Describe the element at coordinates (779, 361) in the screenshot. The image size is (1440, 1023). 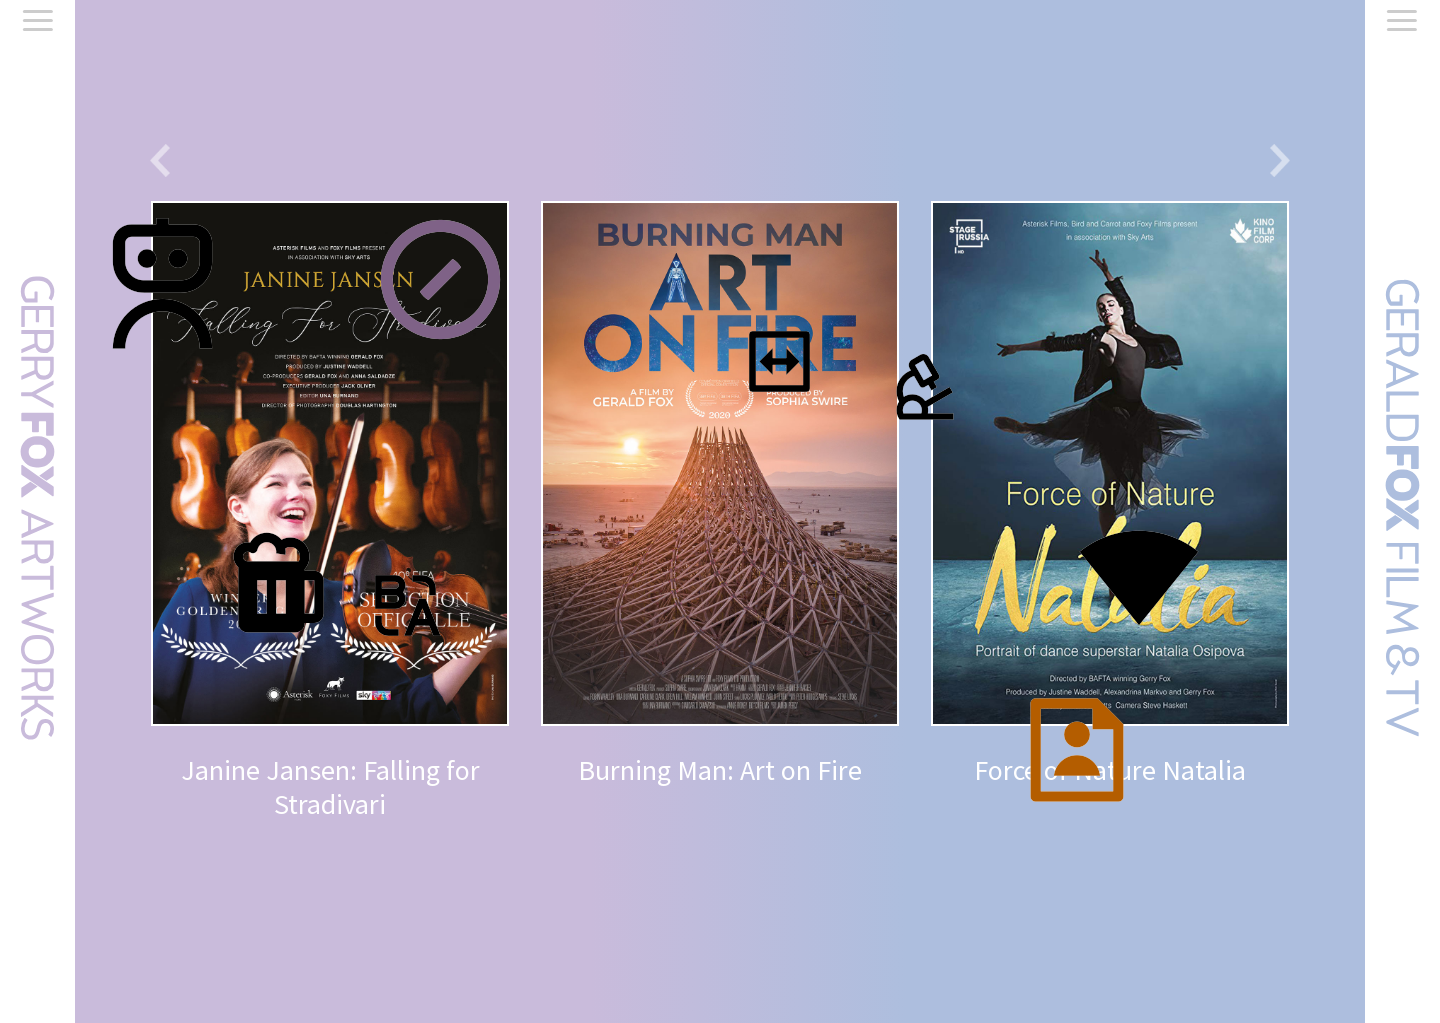
I see `flip image horizontally` at that location.